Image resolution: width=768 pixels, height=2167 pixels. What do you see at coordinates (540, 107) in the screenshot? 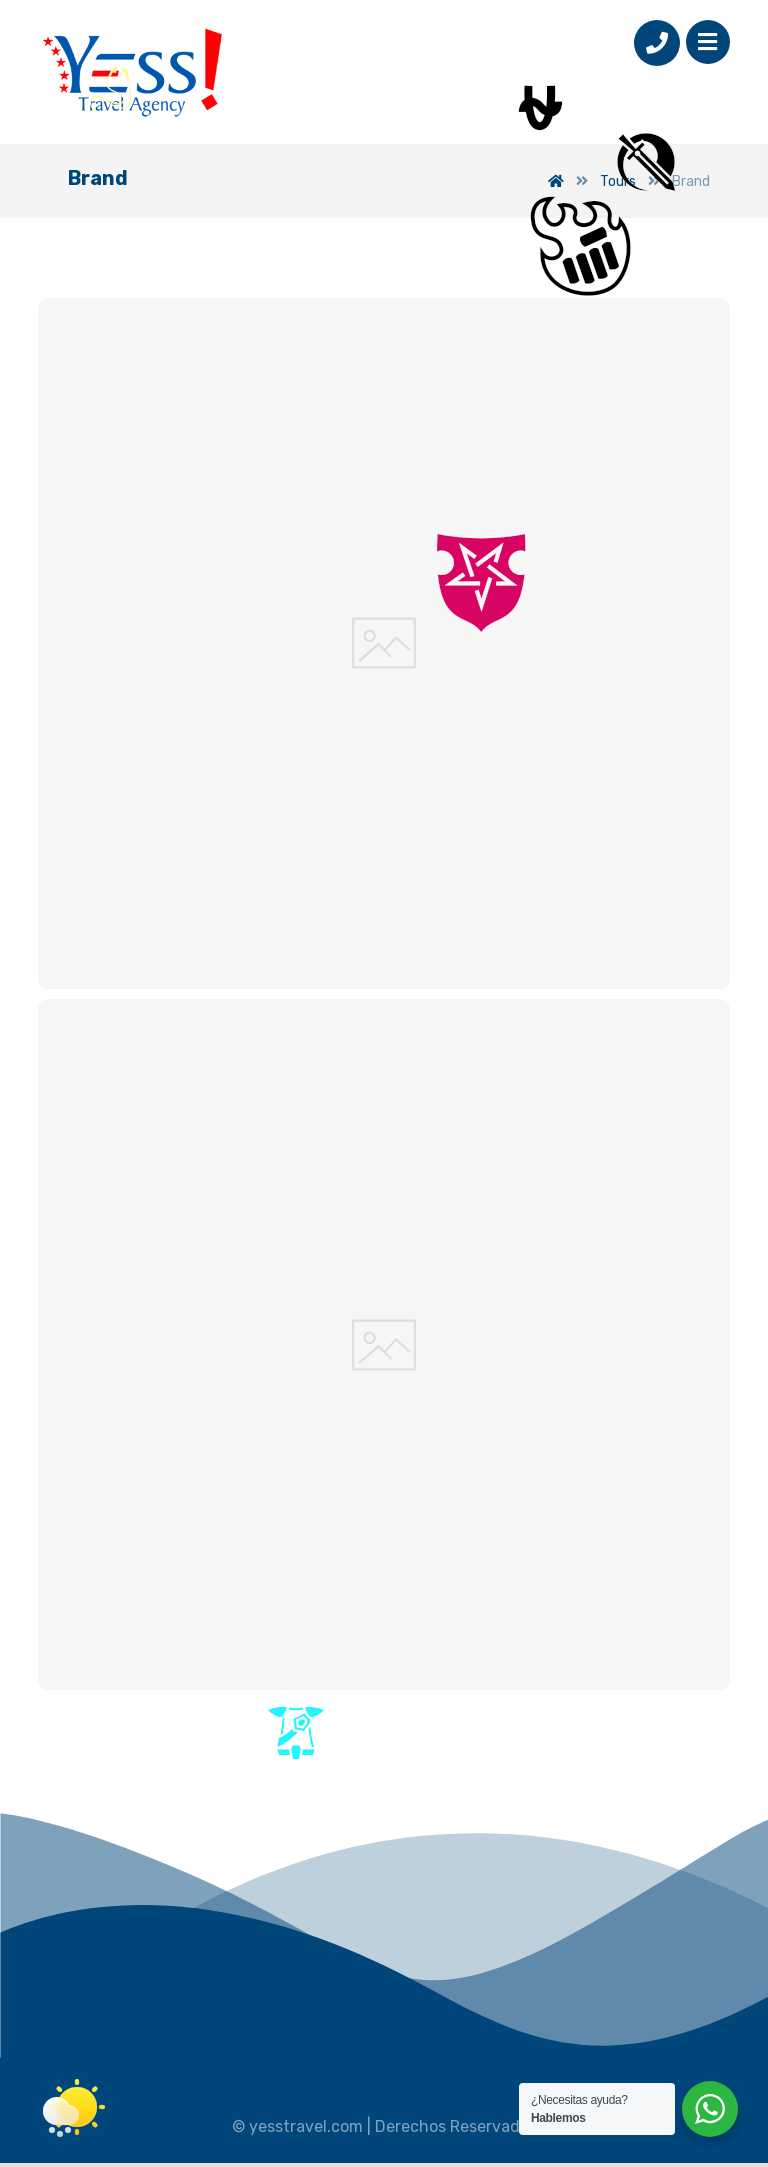
I see `represents the ophiuchus zodiac sign` at bounding box center [540, 107].